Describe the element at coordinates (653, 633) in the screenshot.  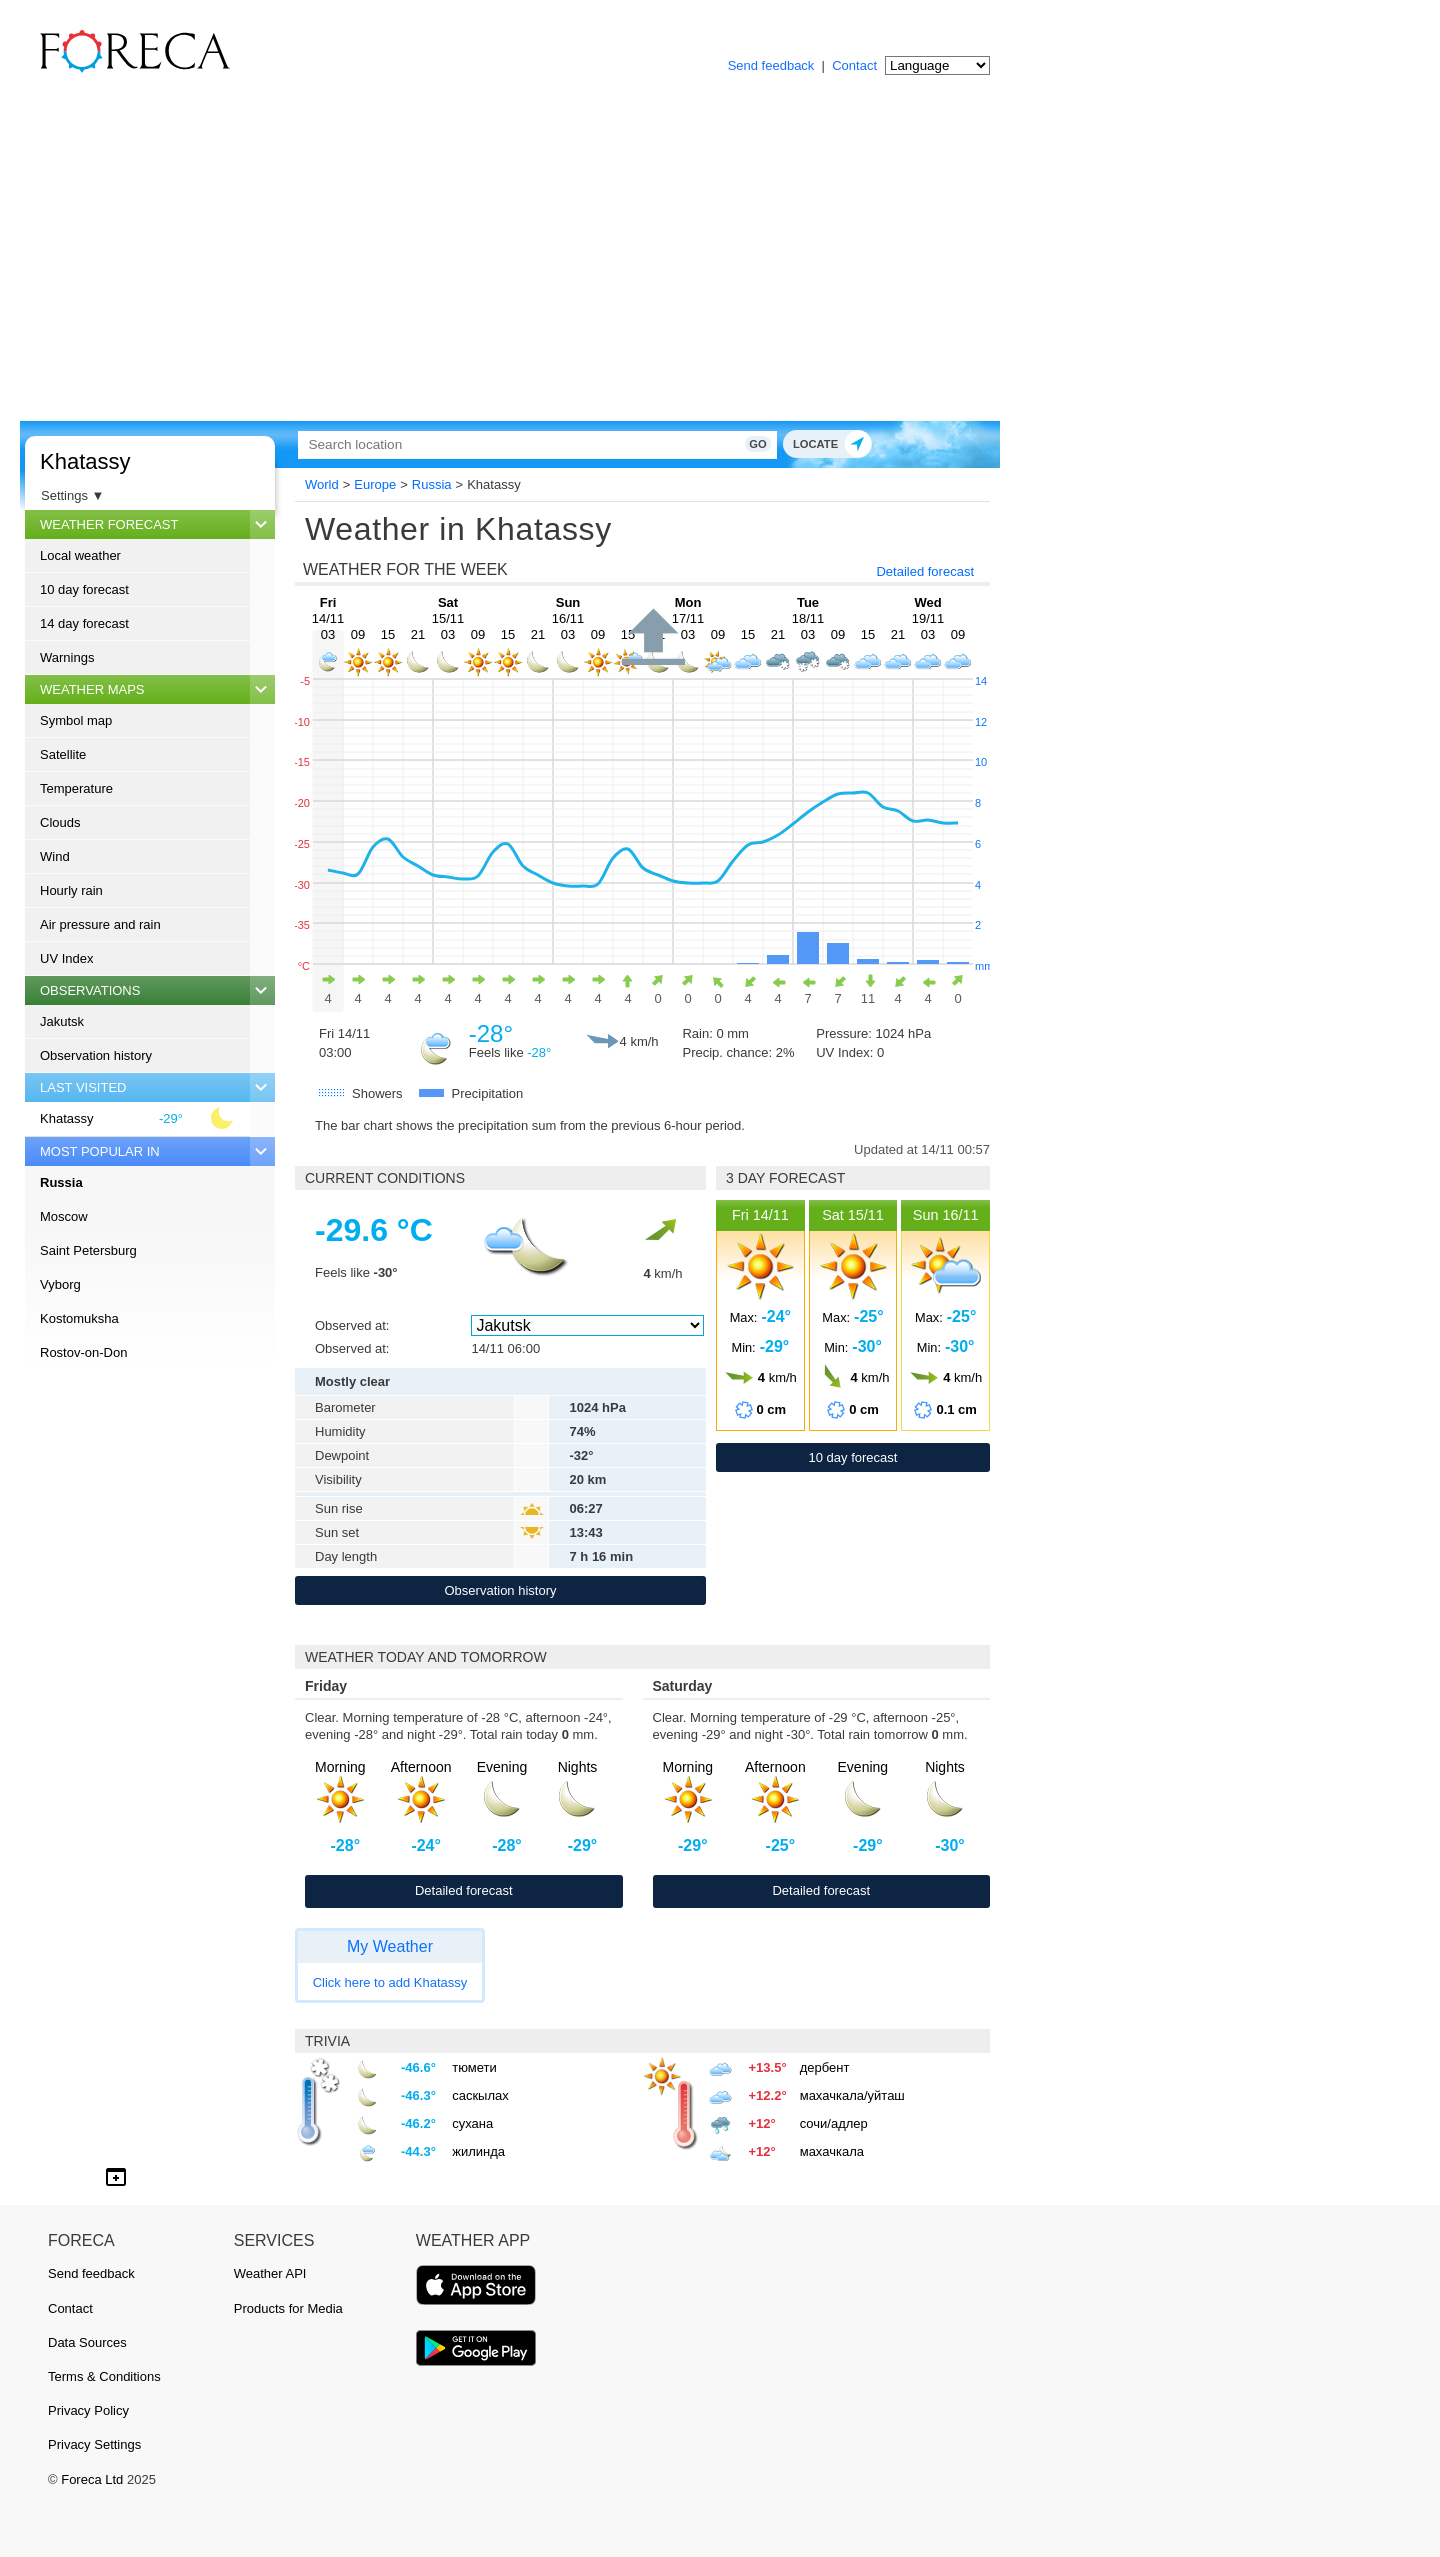
I see `upload a file or document` at that location.